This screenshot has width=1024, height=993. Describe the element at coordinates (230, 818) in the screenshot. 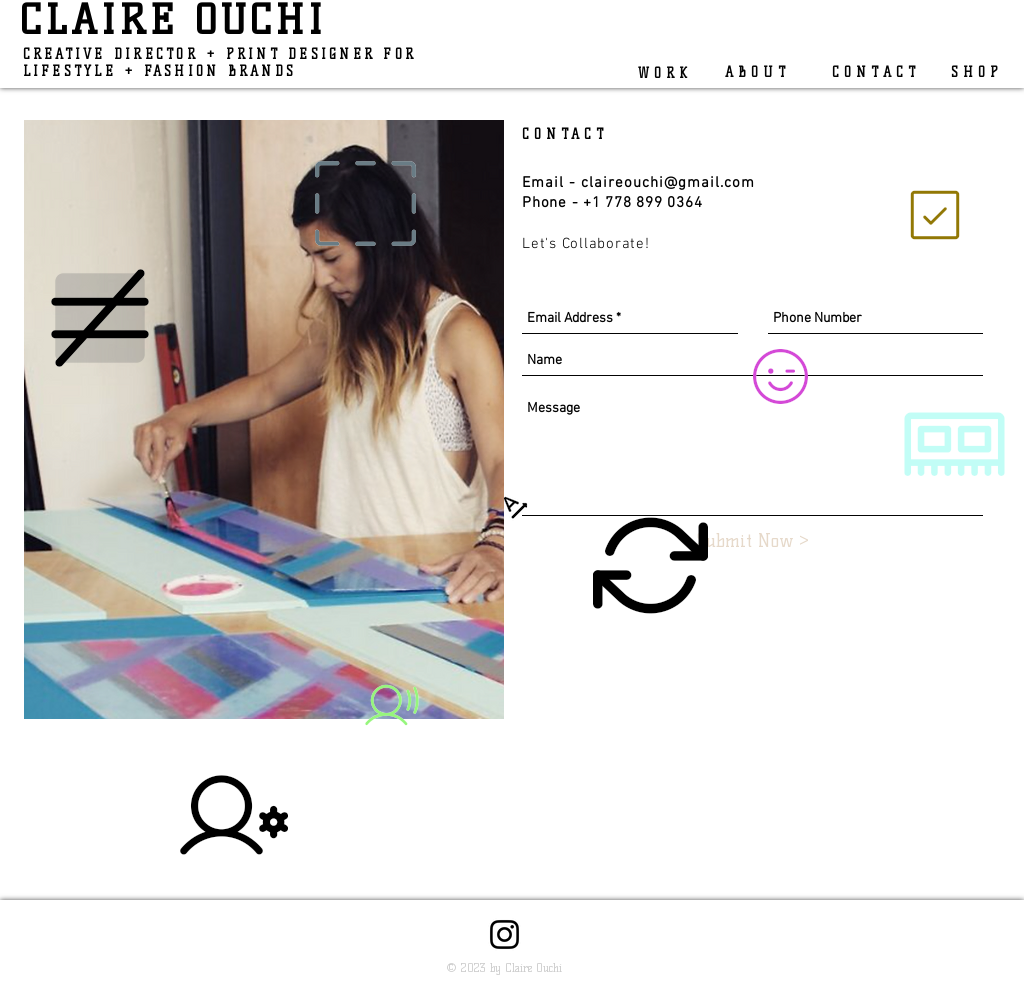

I see `access user settings` at that location.